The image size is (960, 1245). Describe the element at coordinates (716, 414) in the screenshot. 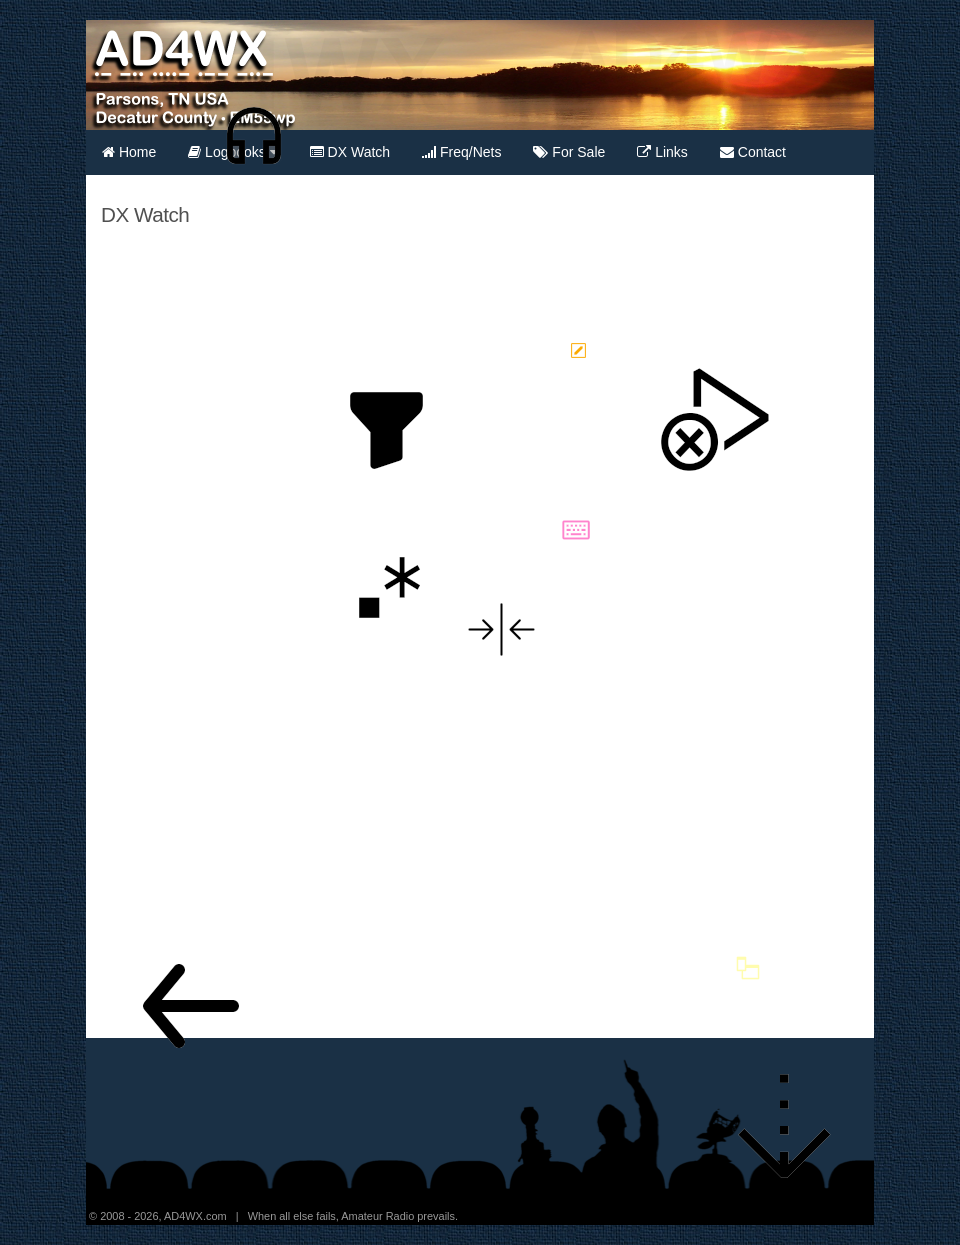

I see `run with errors detected` at that location.